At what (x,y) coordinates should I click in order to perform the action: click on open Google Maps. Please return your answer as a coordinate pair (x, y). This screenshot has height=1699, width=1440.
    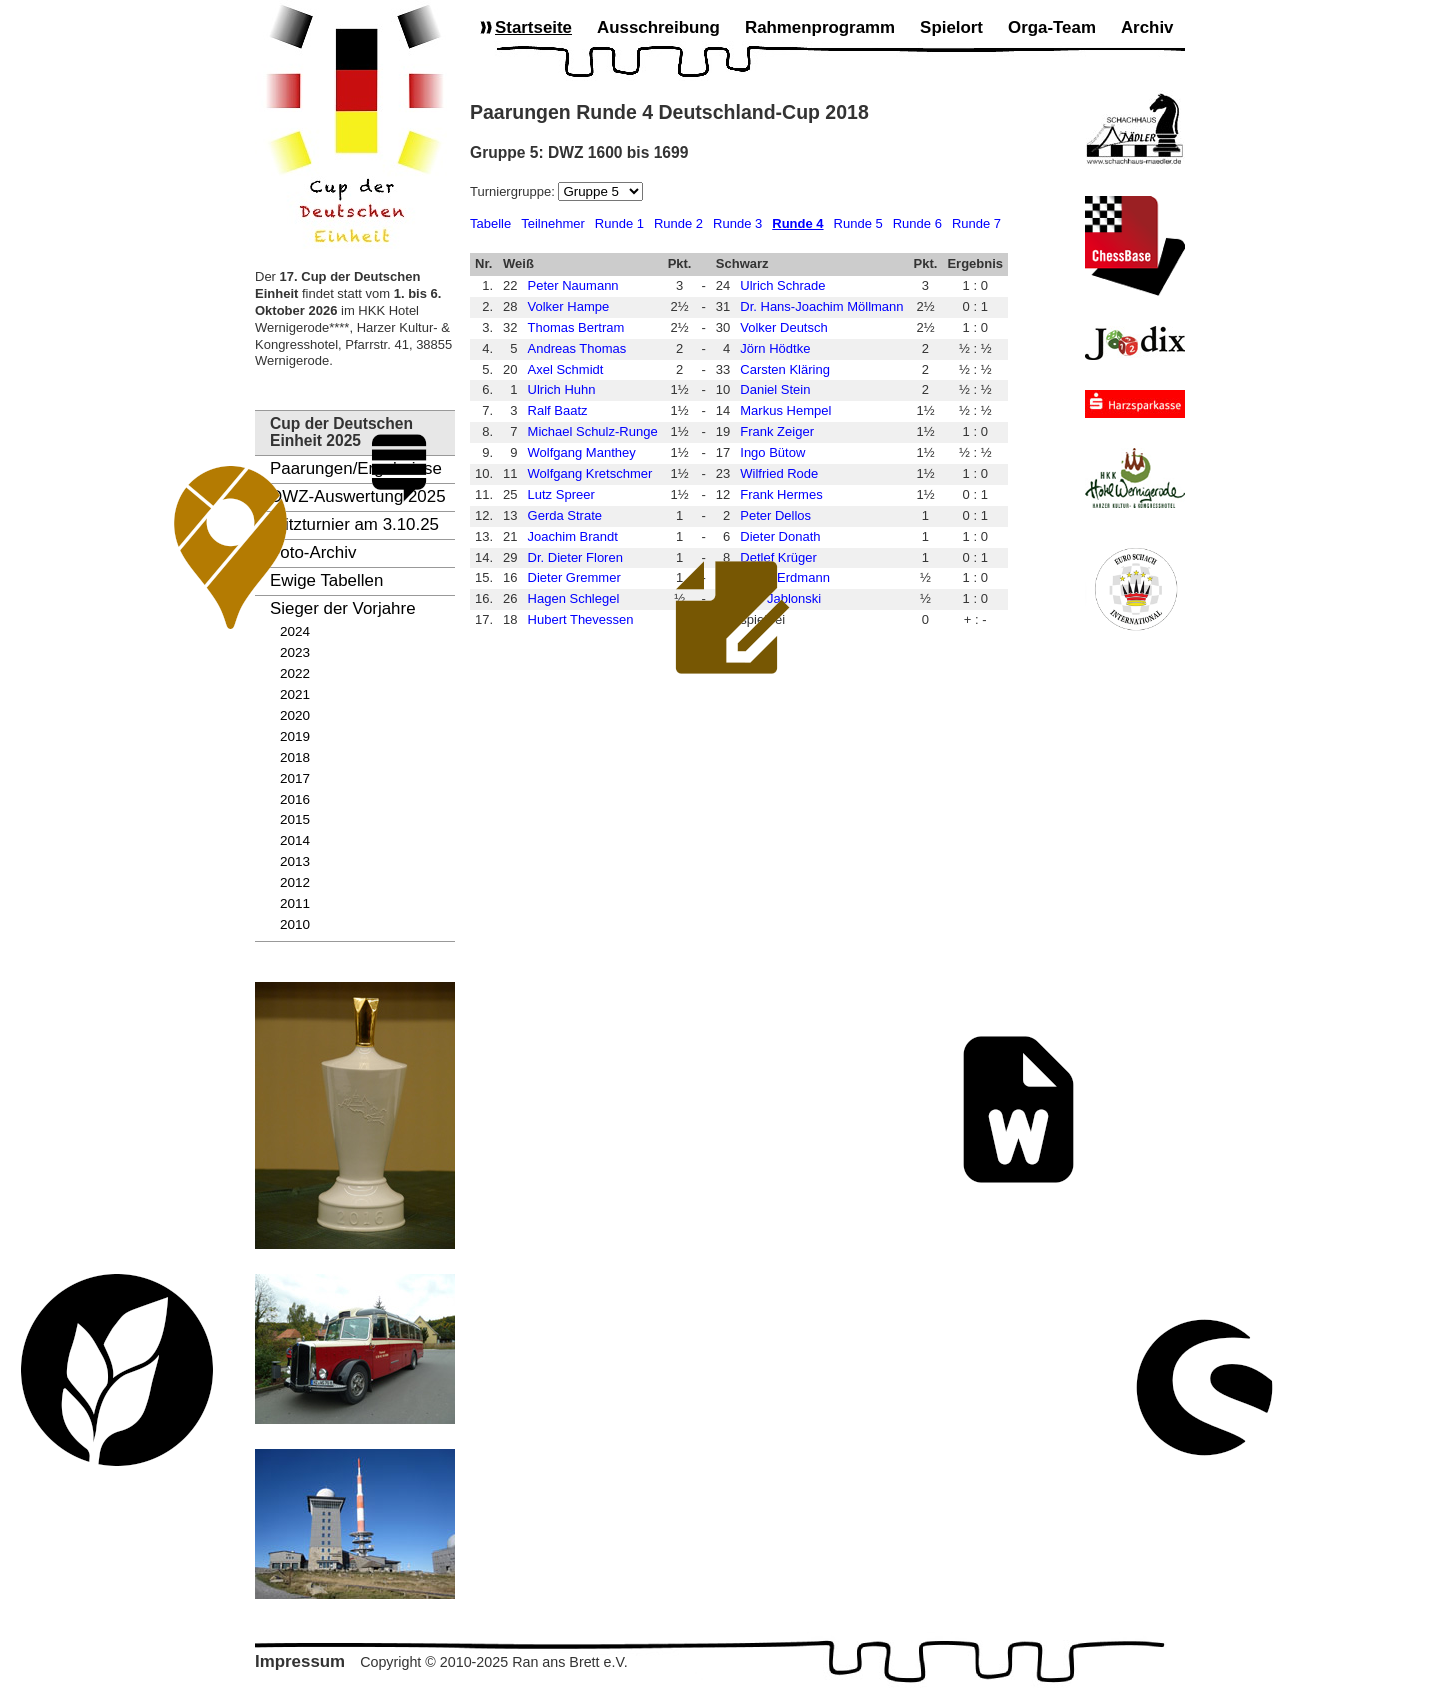
    Looking at the image, I should click on (230, 547).